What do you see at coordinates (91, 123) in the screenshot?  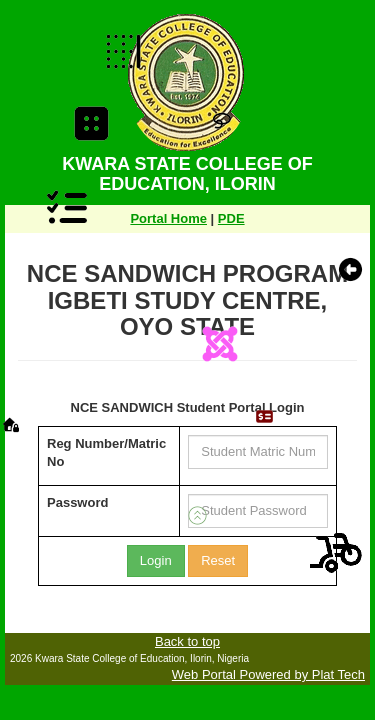 I see `roll a random number or generate a random result` at bounding box center [91, 123].